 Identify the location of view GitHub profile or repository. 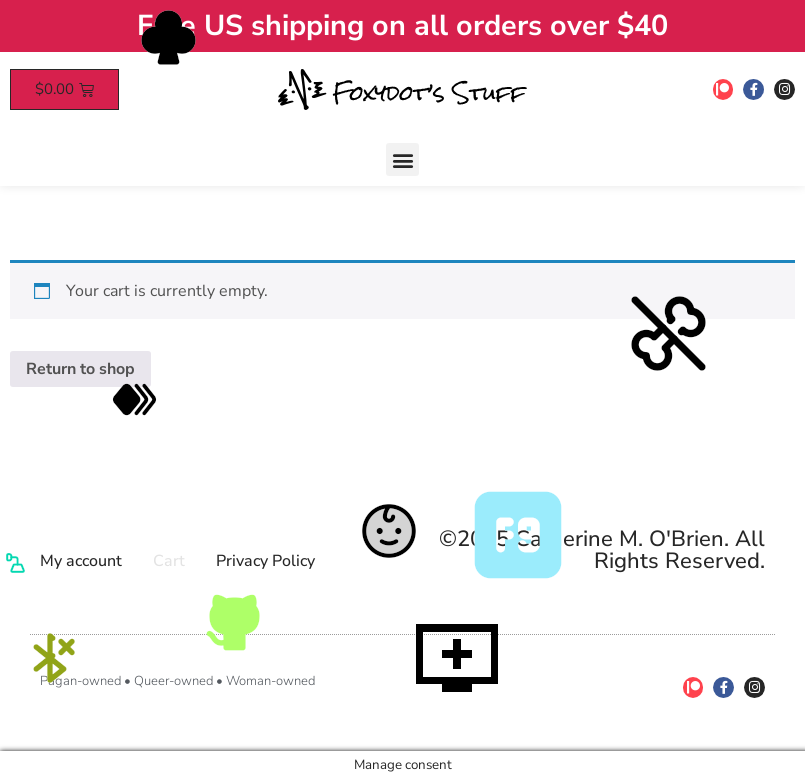
(234, 622).